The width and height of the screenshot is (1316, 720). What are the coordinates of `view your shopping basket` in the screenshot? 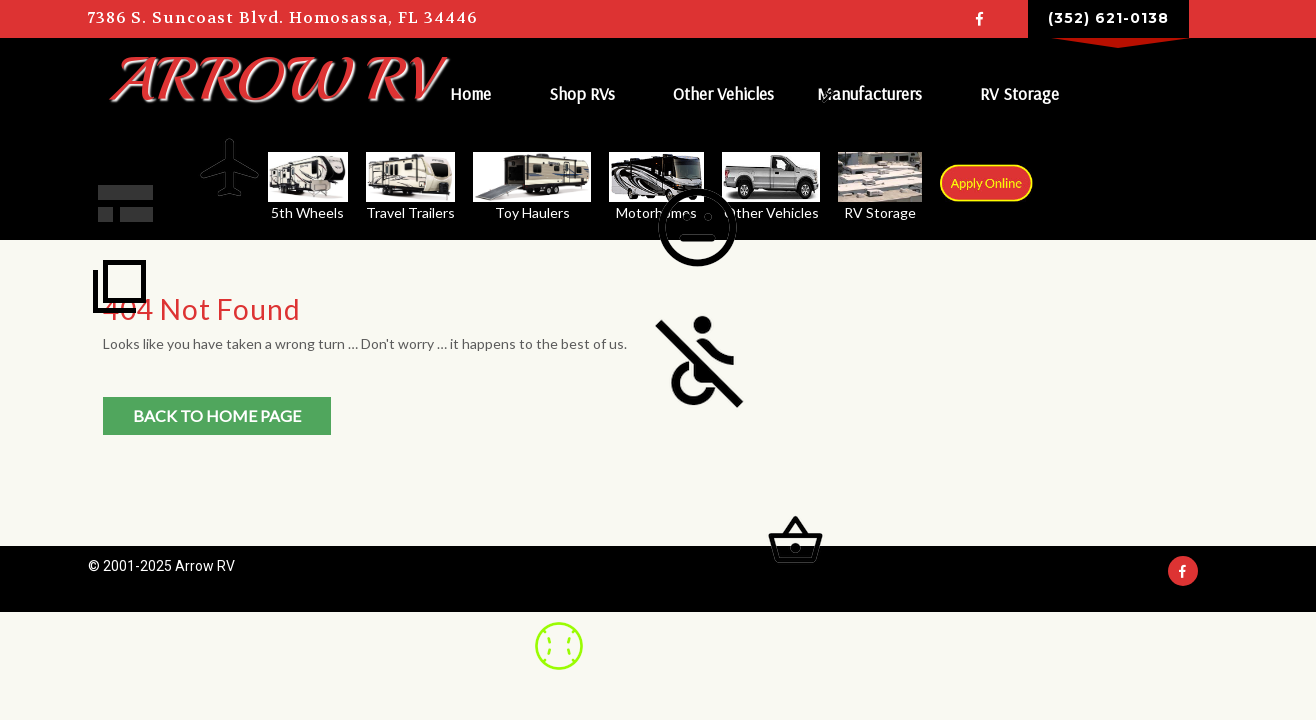 It's located at (795, 540).